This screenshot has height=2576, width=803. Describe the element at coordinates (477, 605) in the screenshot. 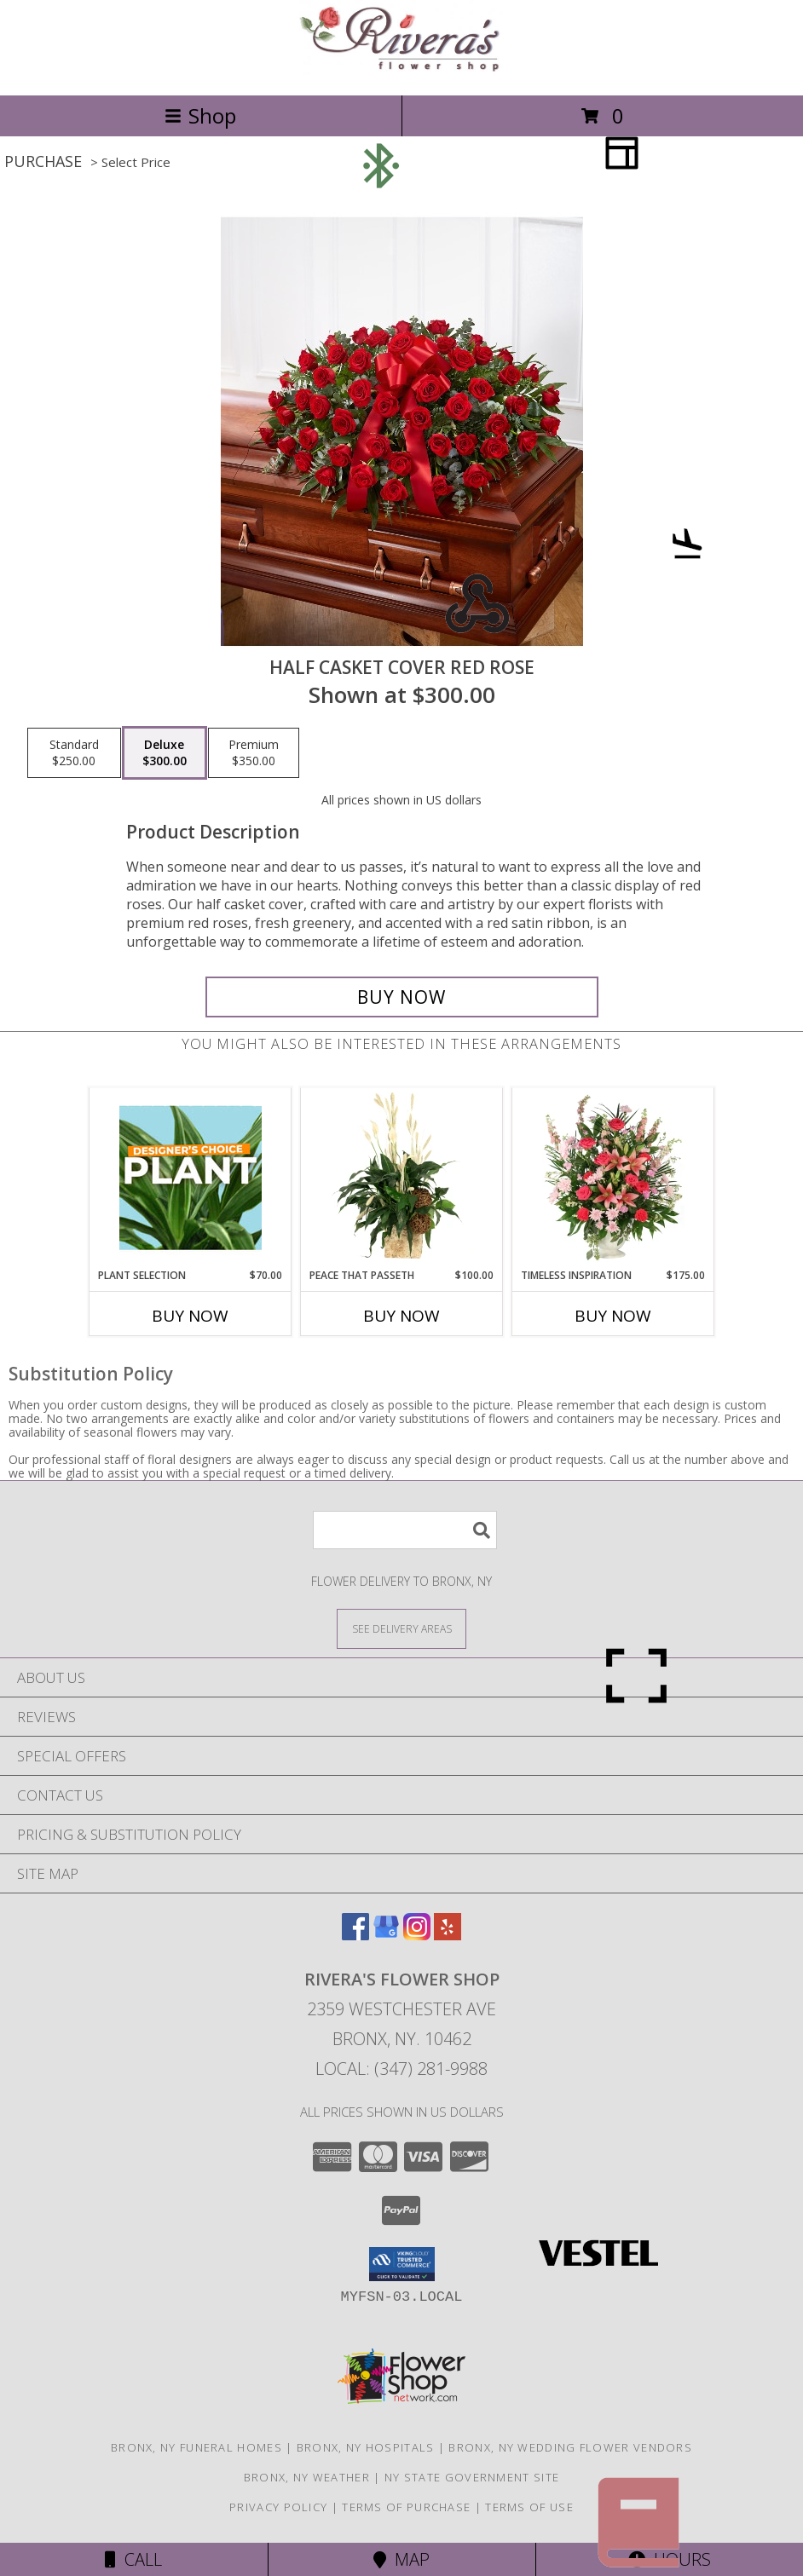

I see `configure webhook integrations` at that location.